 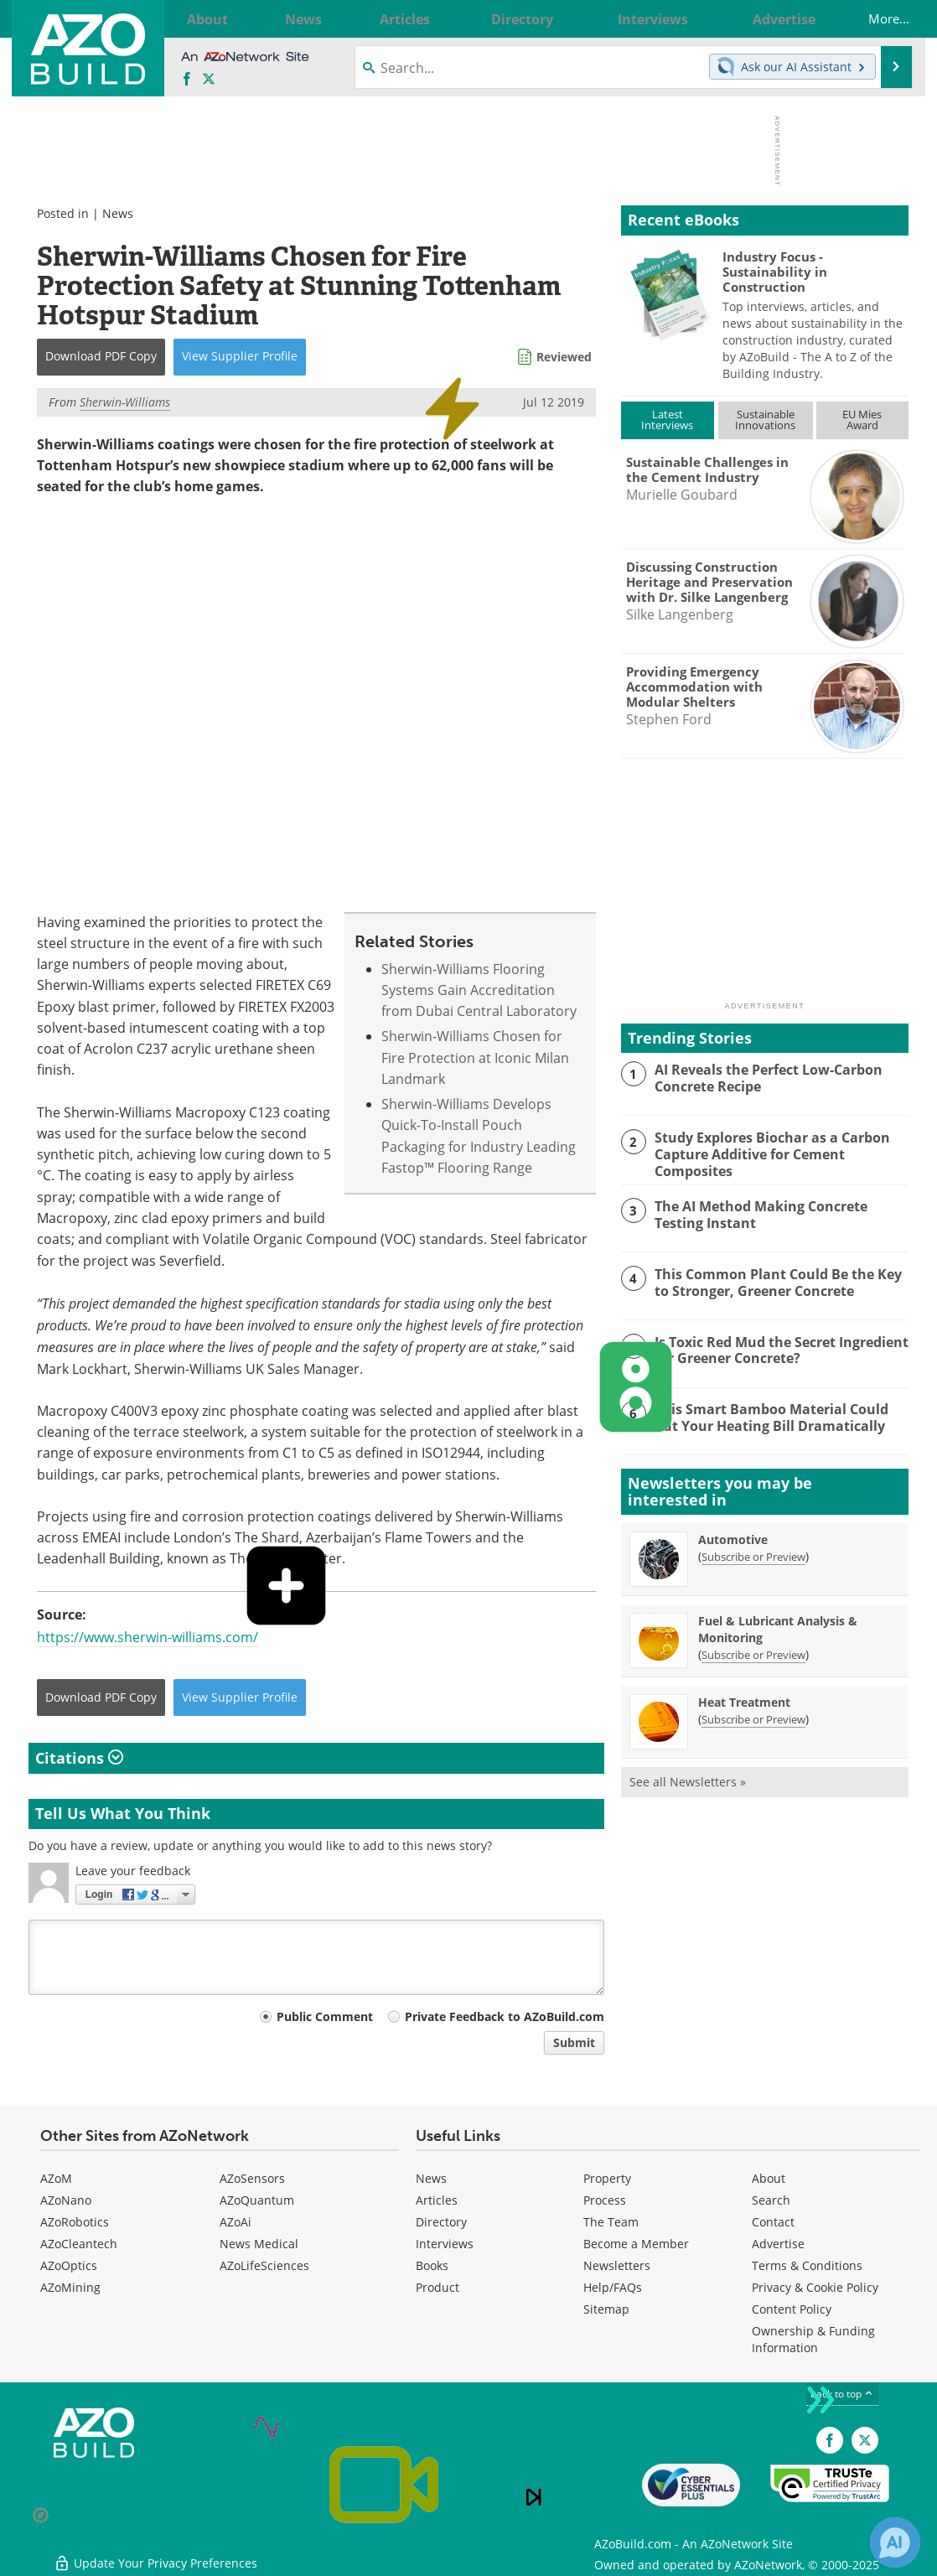 What do you see at coordinates (635, 1386) in the screenshot?
I see `adjust speaker or audio output settings` at bounding box center [635, 1386].